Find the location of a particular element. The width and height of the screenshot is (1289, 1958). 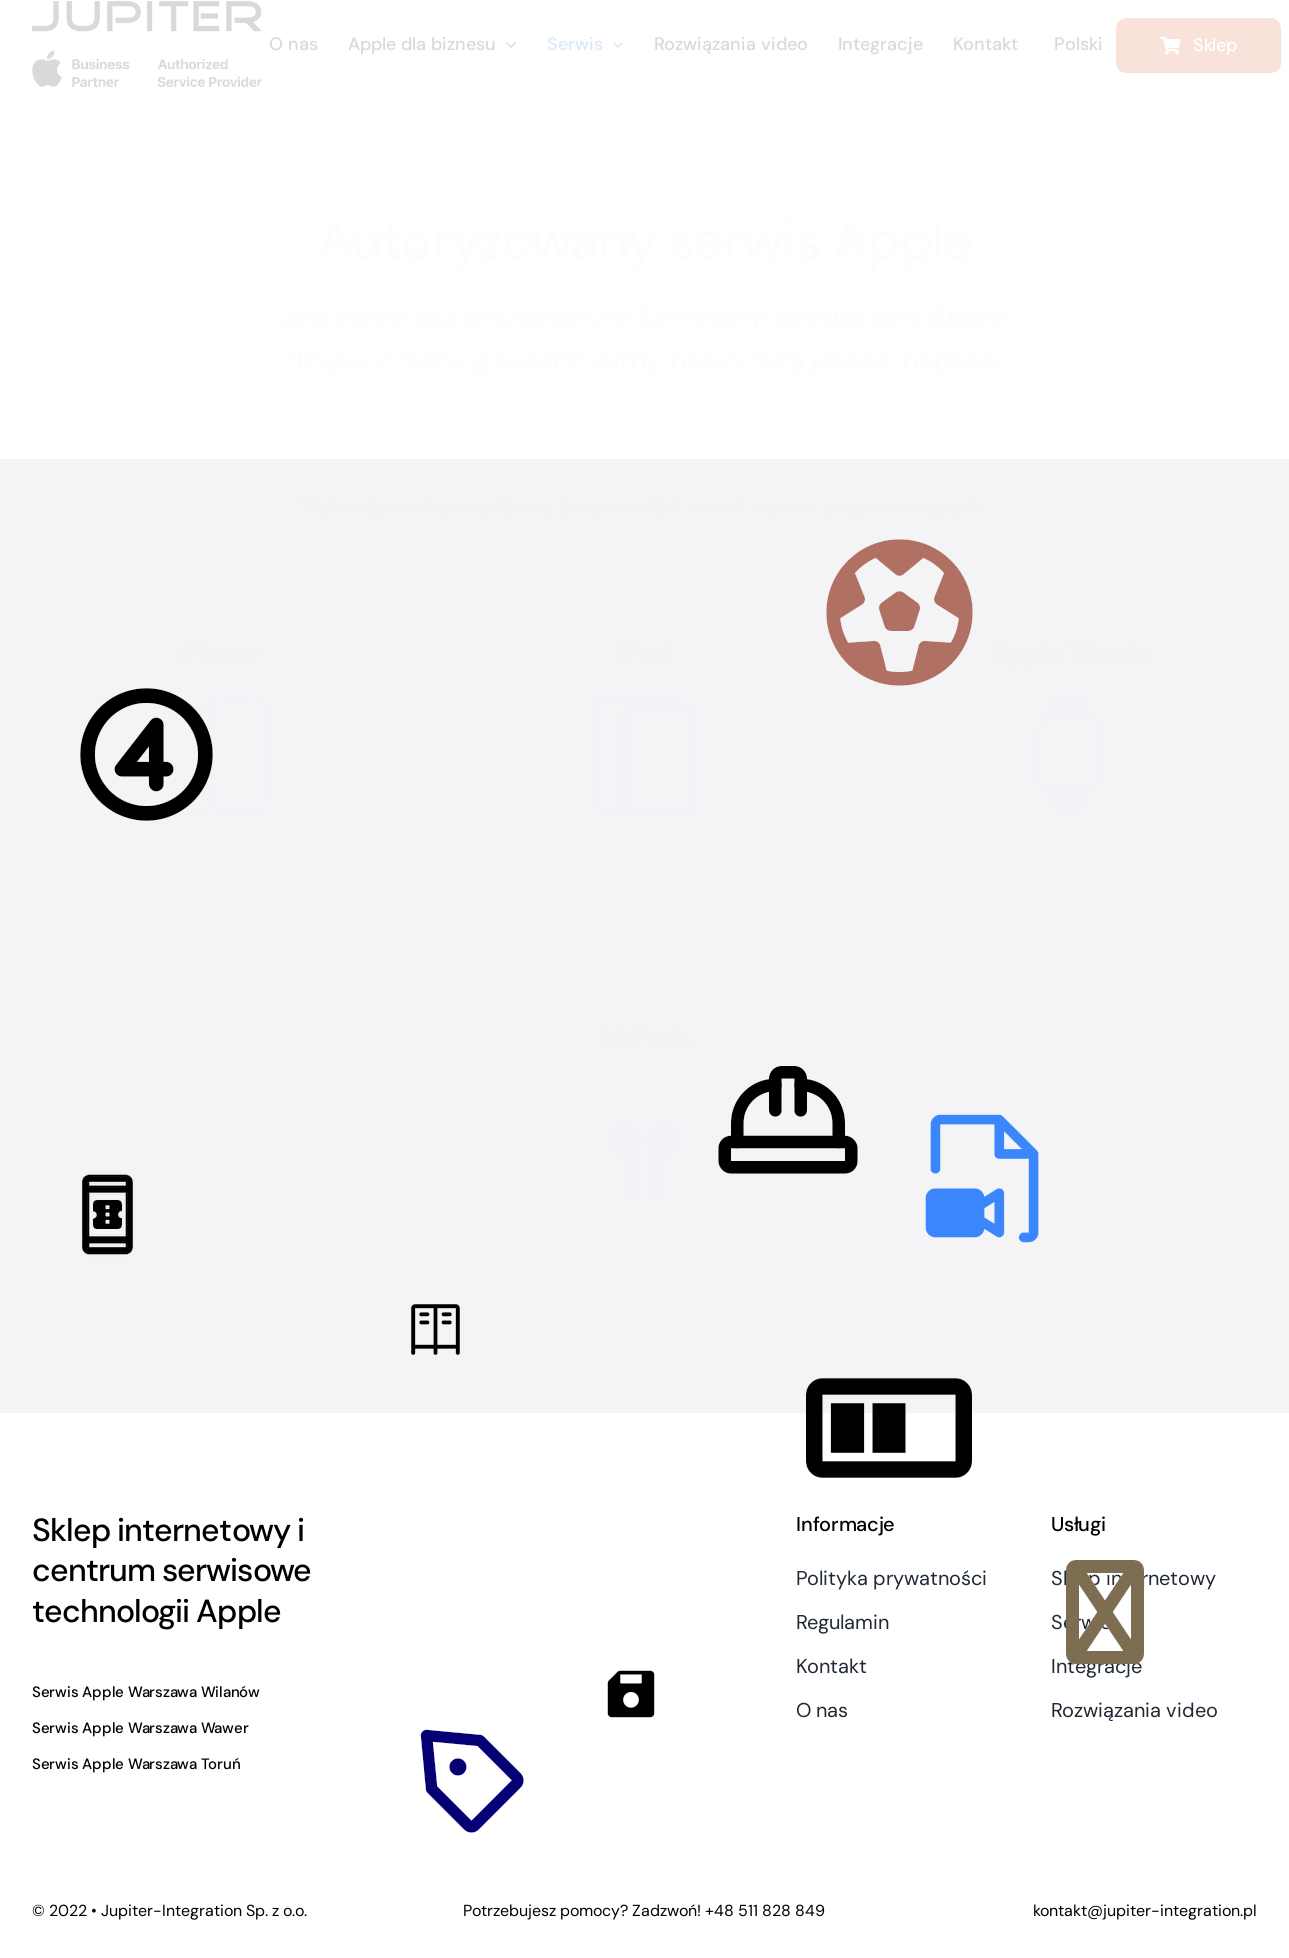

indicates battery at 50% charge is located at coordinates (889, 1428).